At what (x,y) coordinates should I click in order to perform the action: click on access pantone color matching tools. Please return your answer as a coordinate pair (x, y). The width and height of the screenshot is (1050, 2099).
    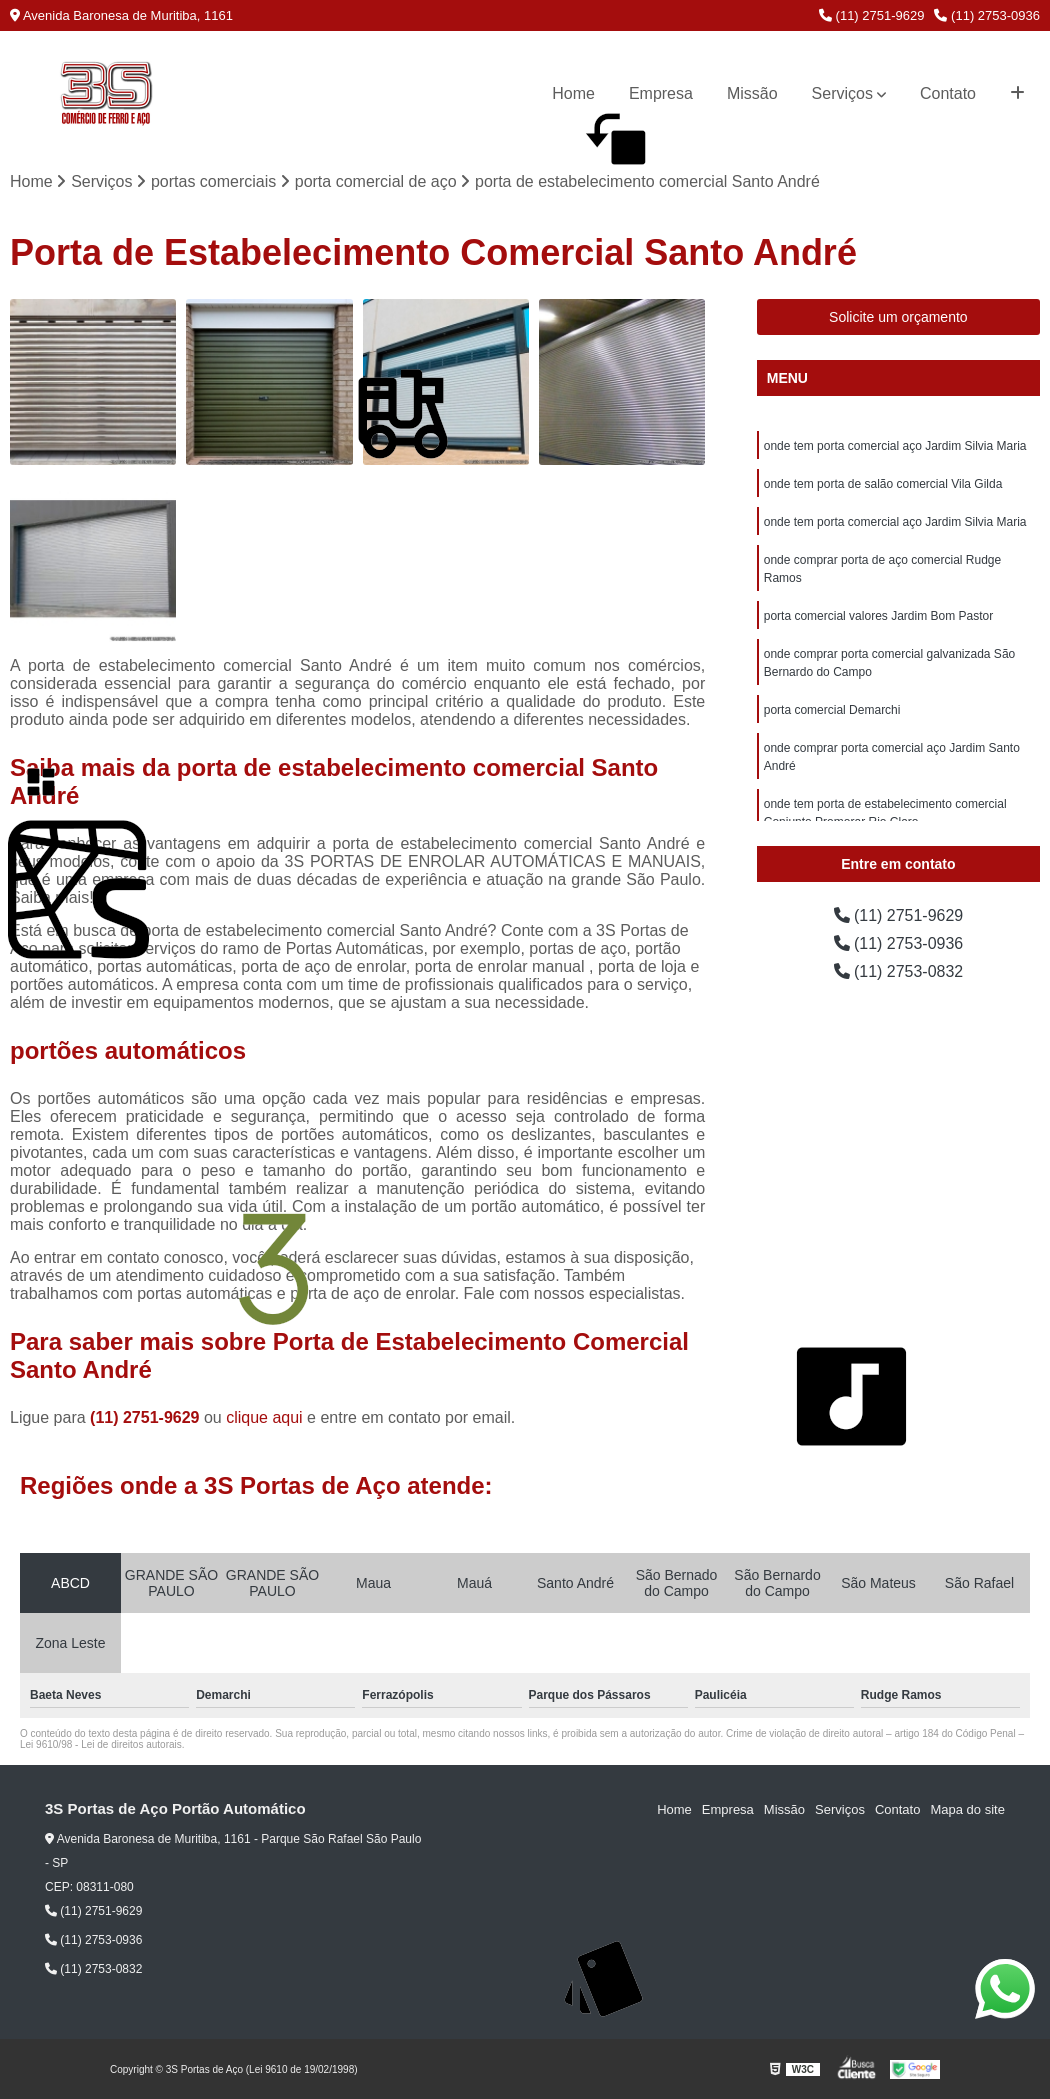
    Looking at the image, I should click on (603, 1979).